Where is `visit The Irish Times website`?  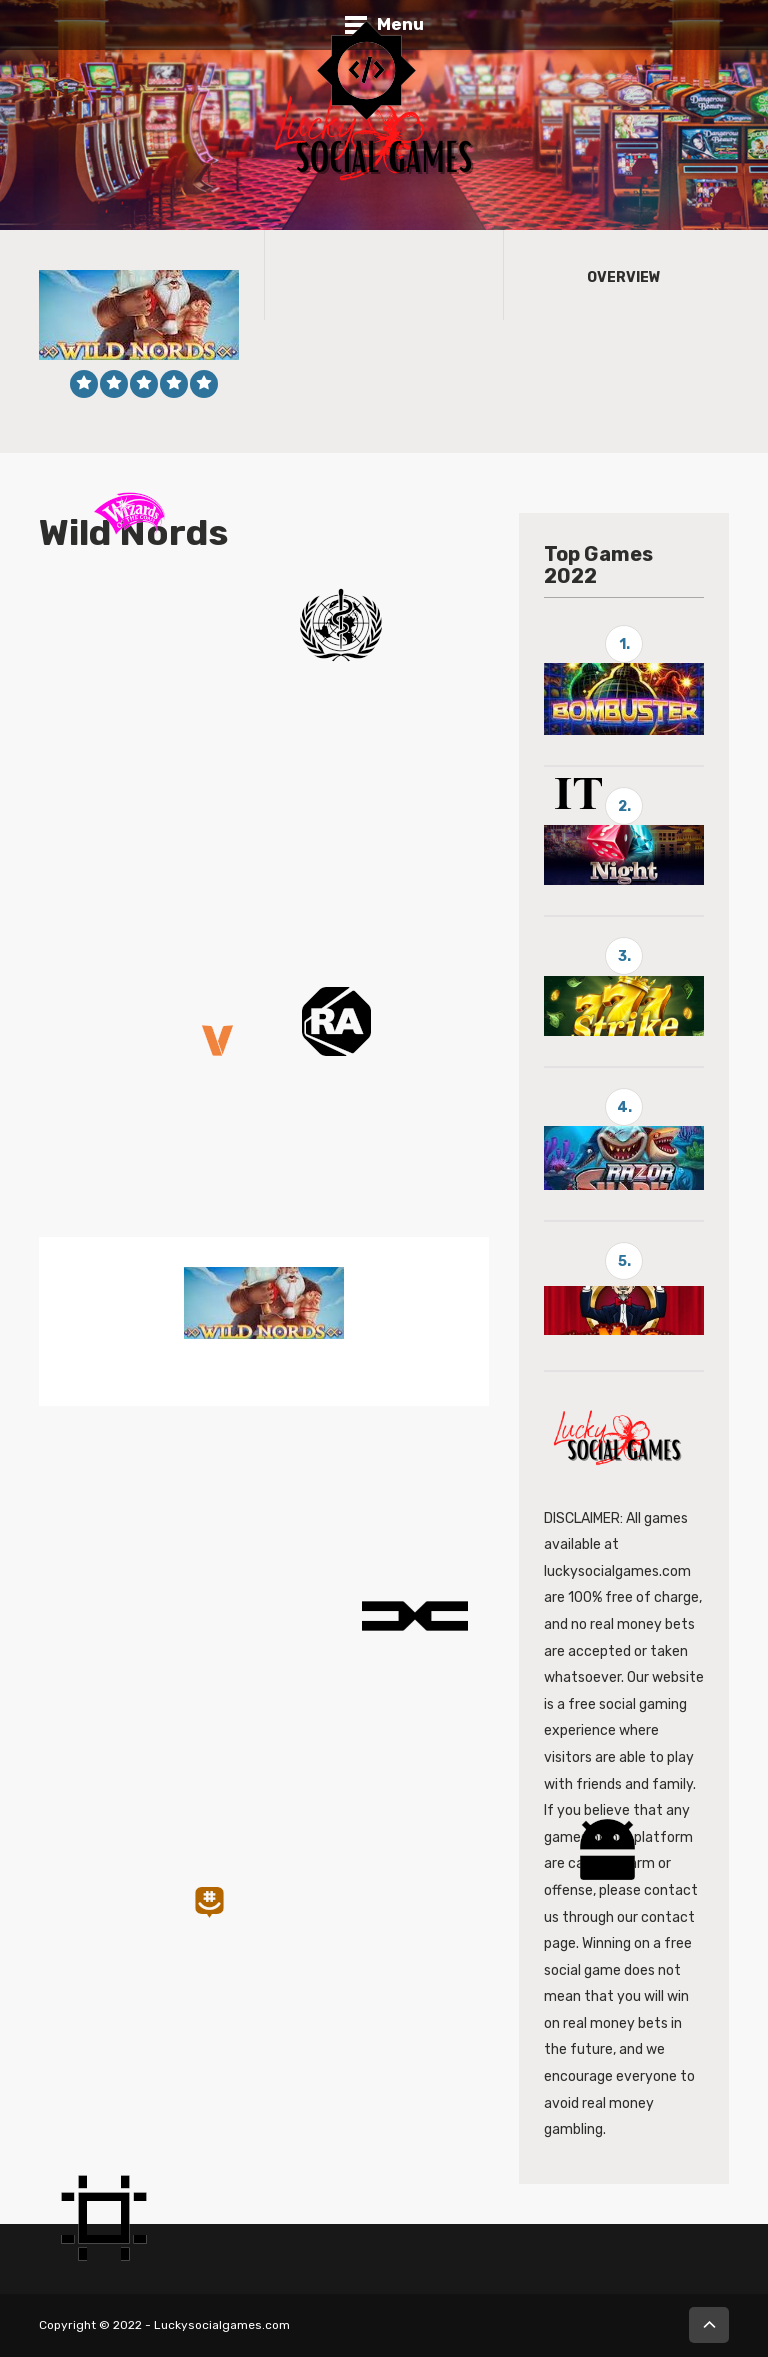
visit The Irish Times website is located at coordinates (578, 793).